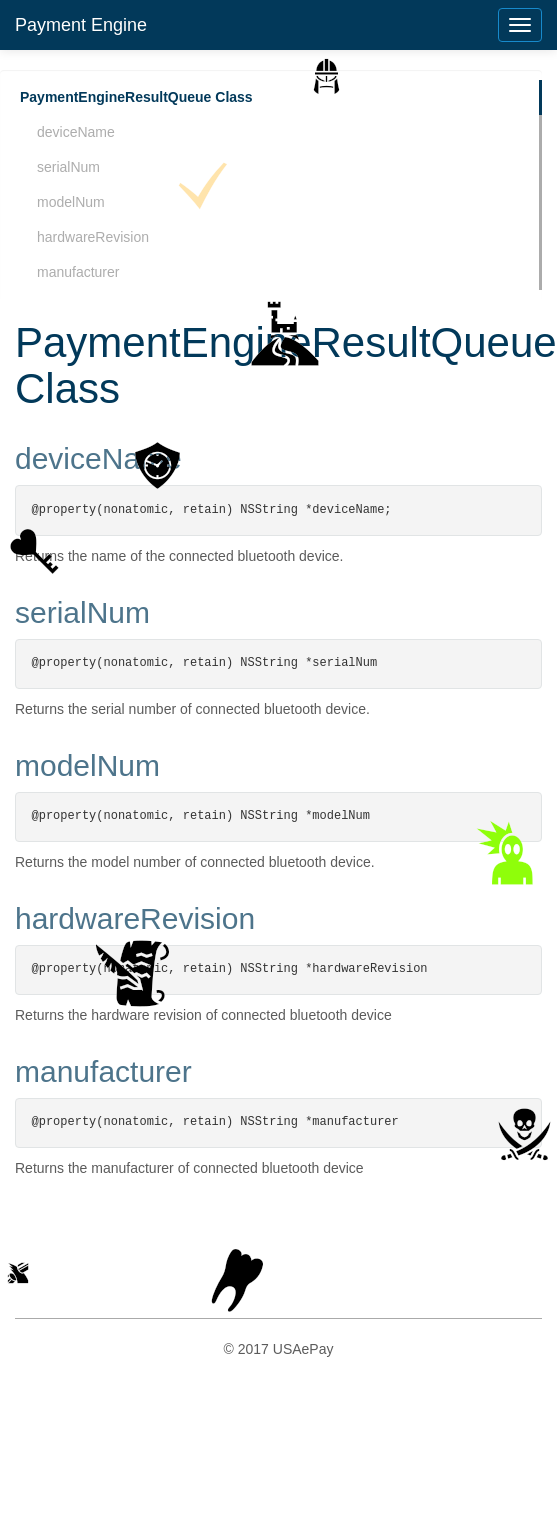  I want to click on select light armor class, so click(326, 76).